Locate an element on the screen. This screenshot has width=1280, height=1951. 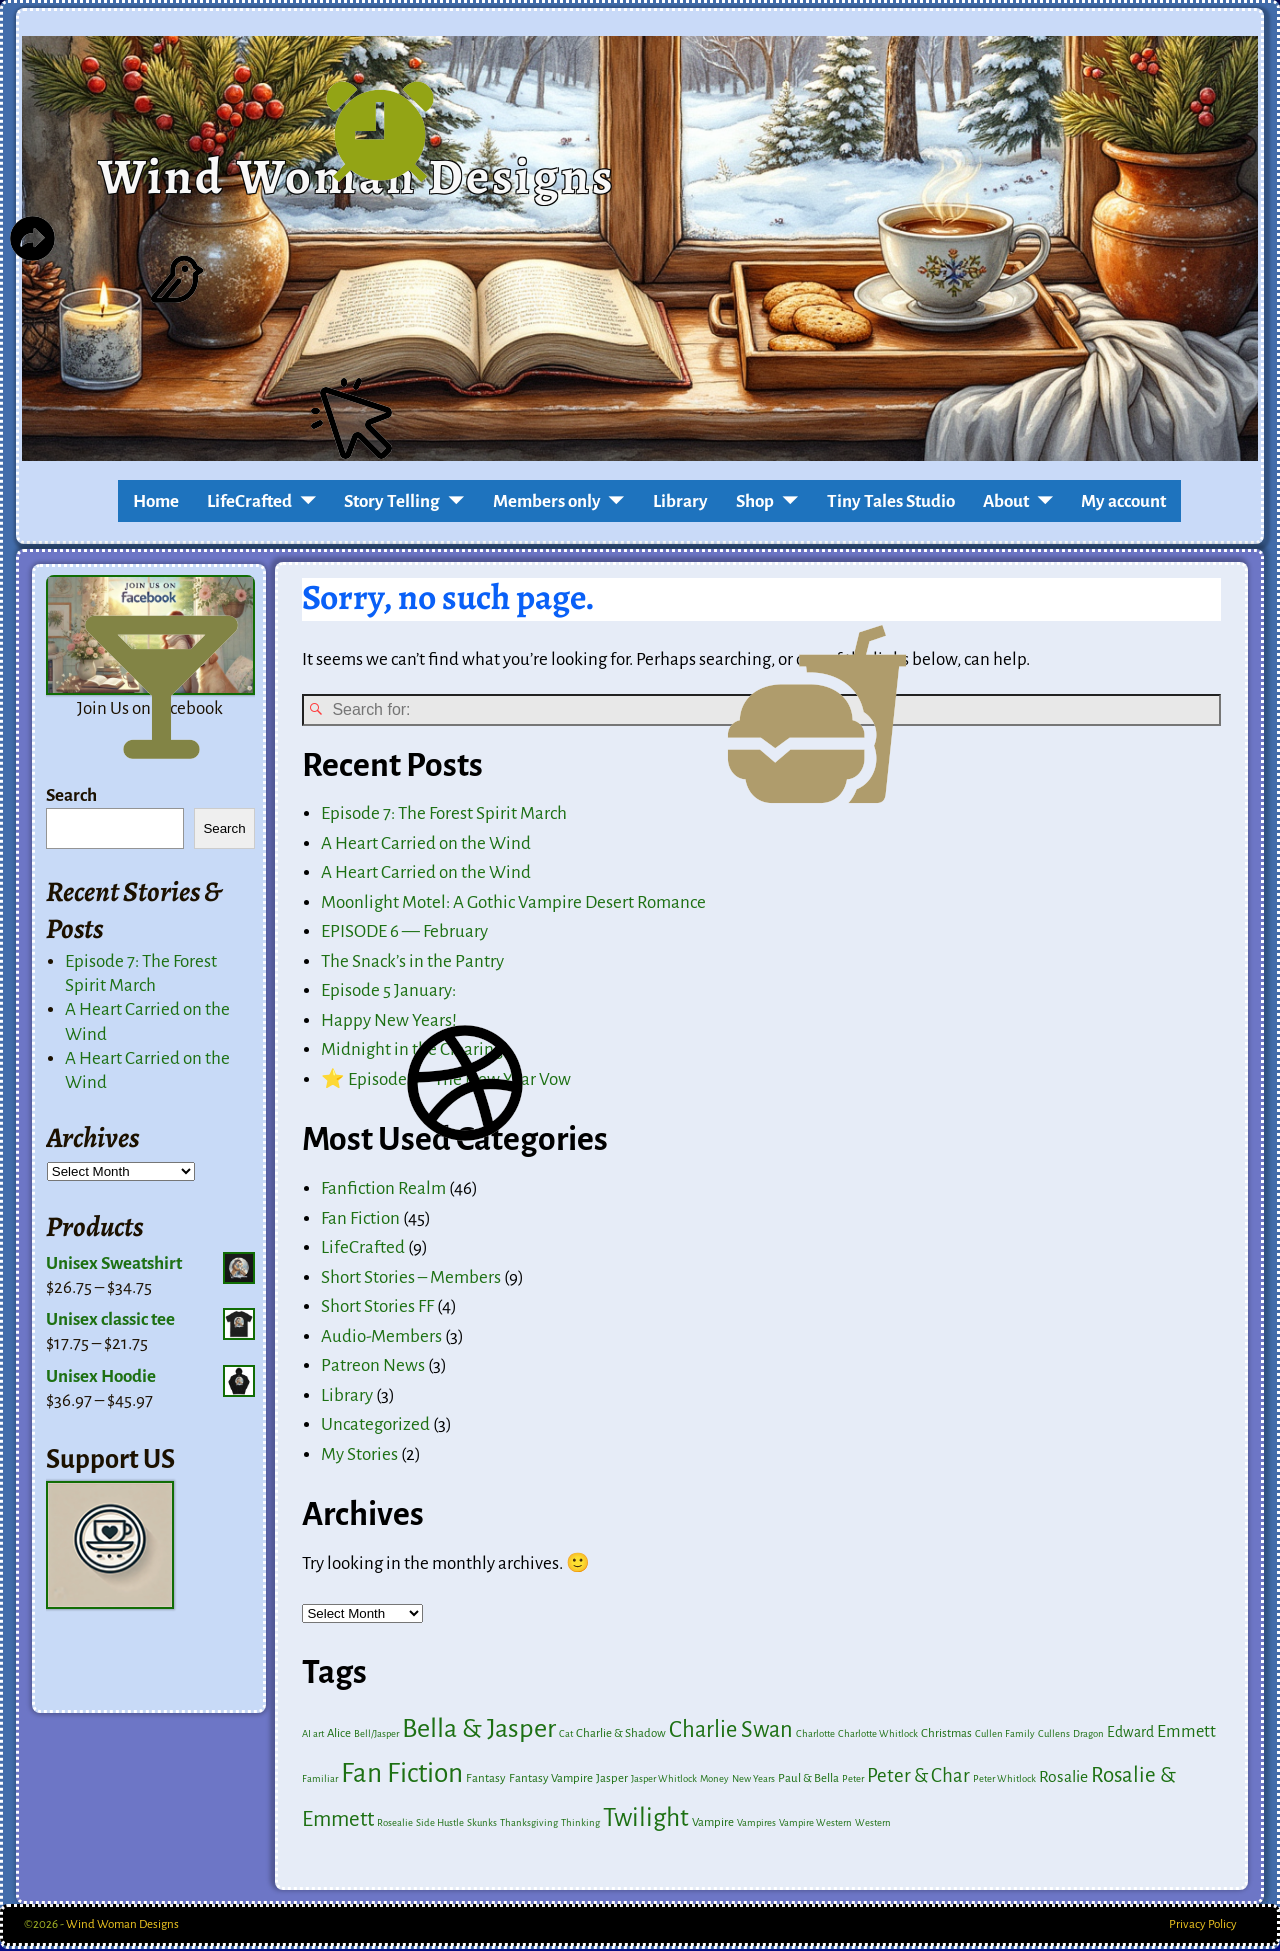
browse cocktail or drink recipes is located at coordinates (161, 682).